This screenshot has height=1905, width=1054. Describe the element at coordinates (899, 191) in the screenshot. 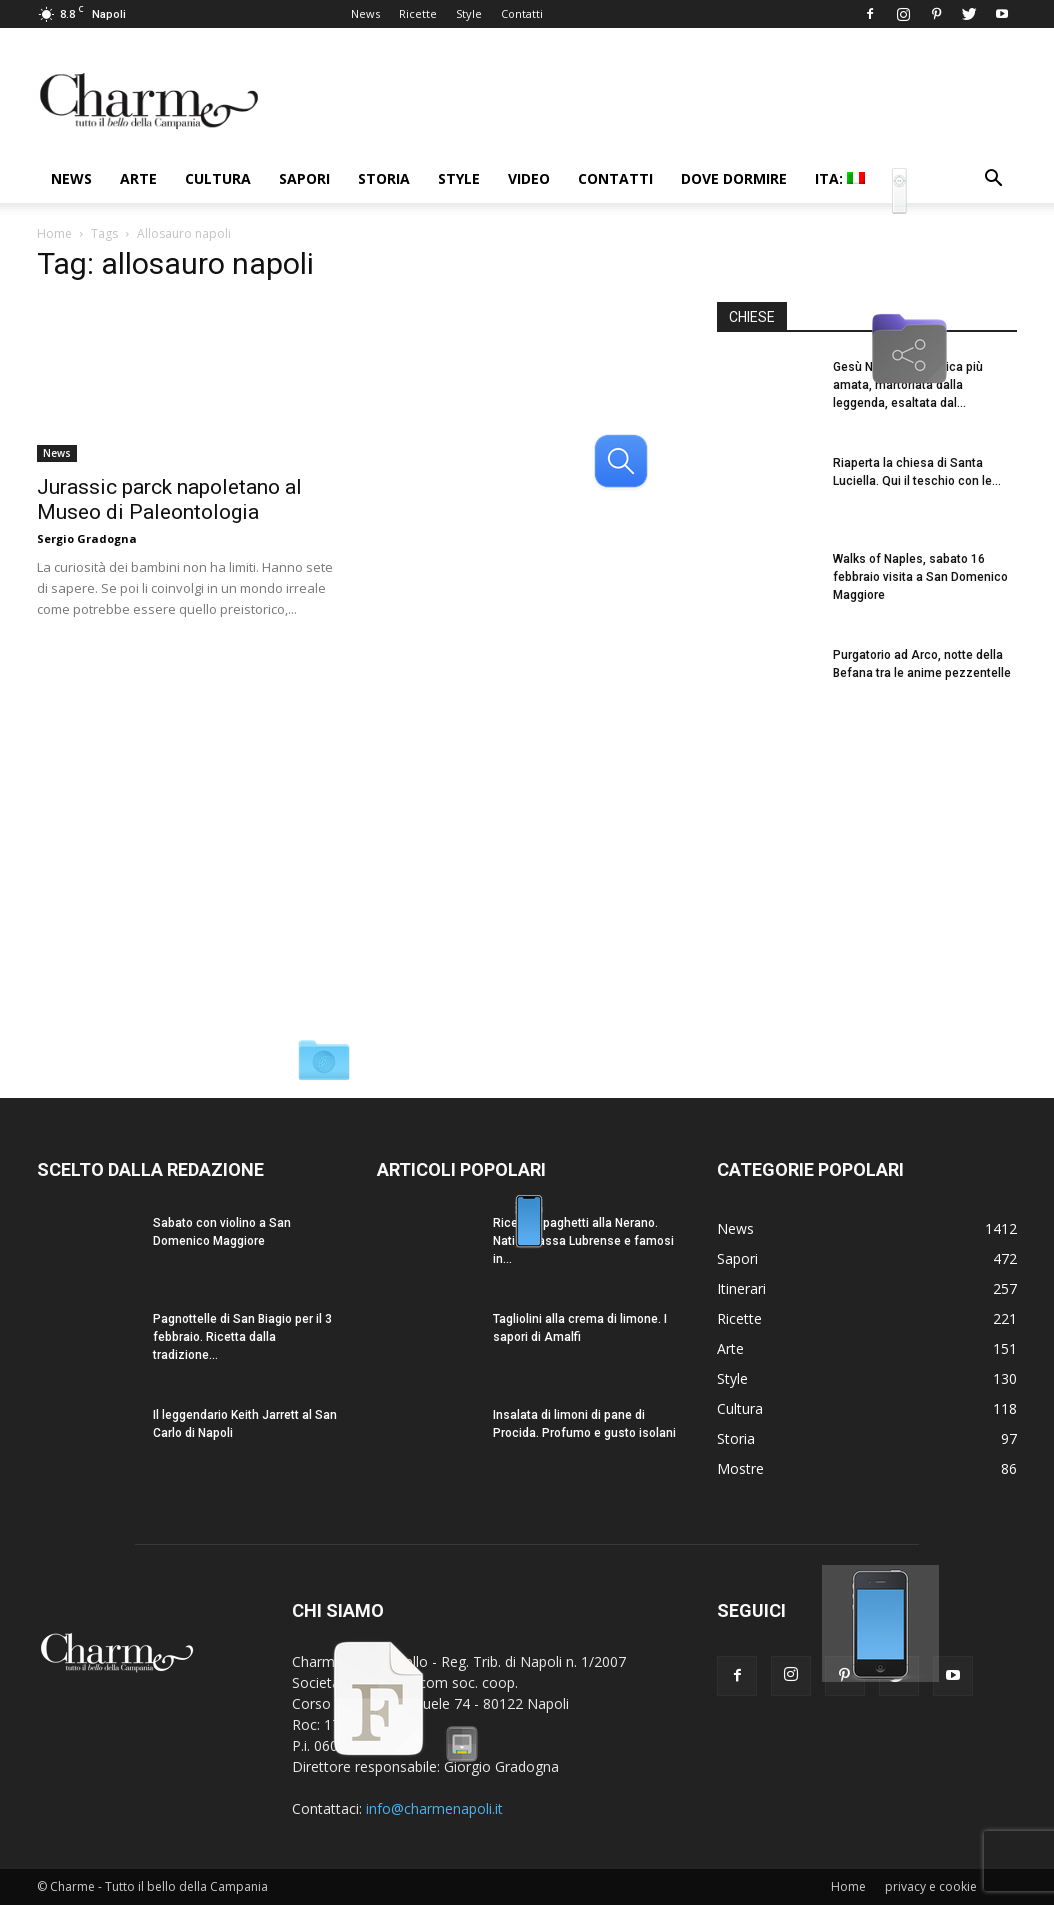

I see `sync music to your iPod device` at that location.